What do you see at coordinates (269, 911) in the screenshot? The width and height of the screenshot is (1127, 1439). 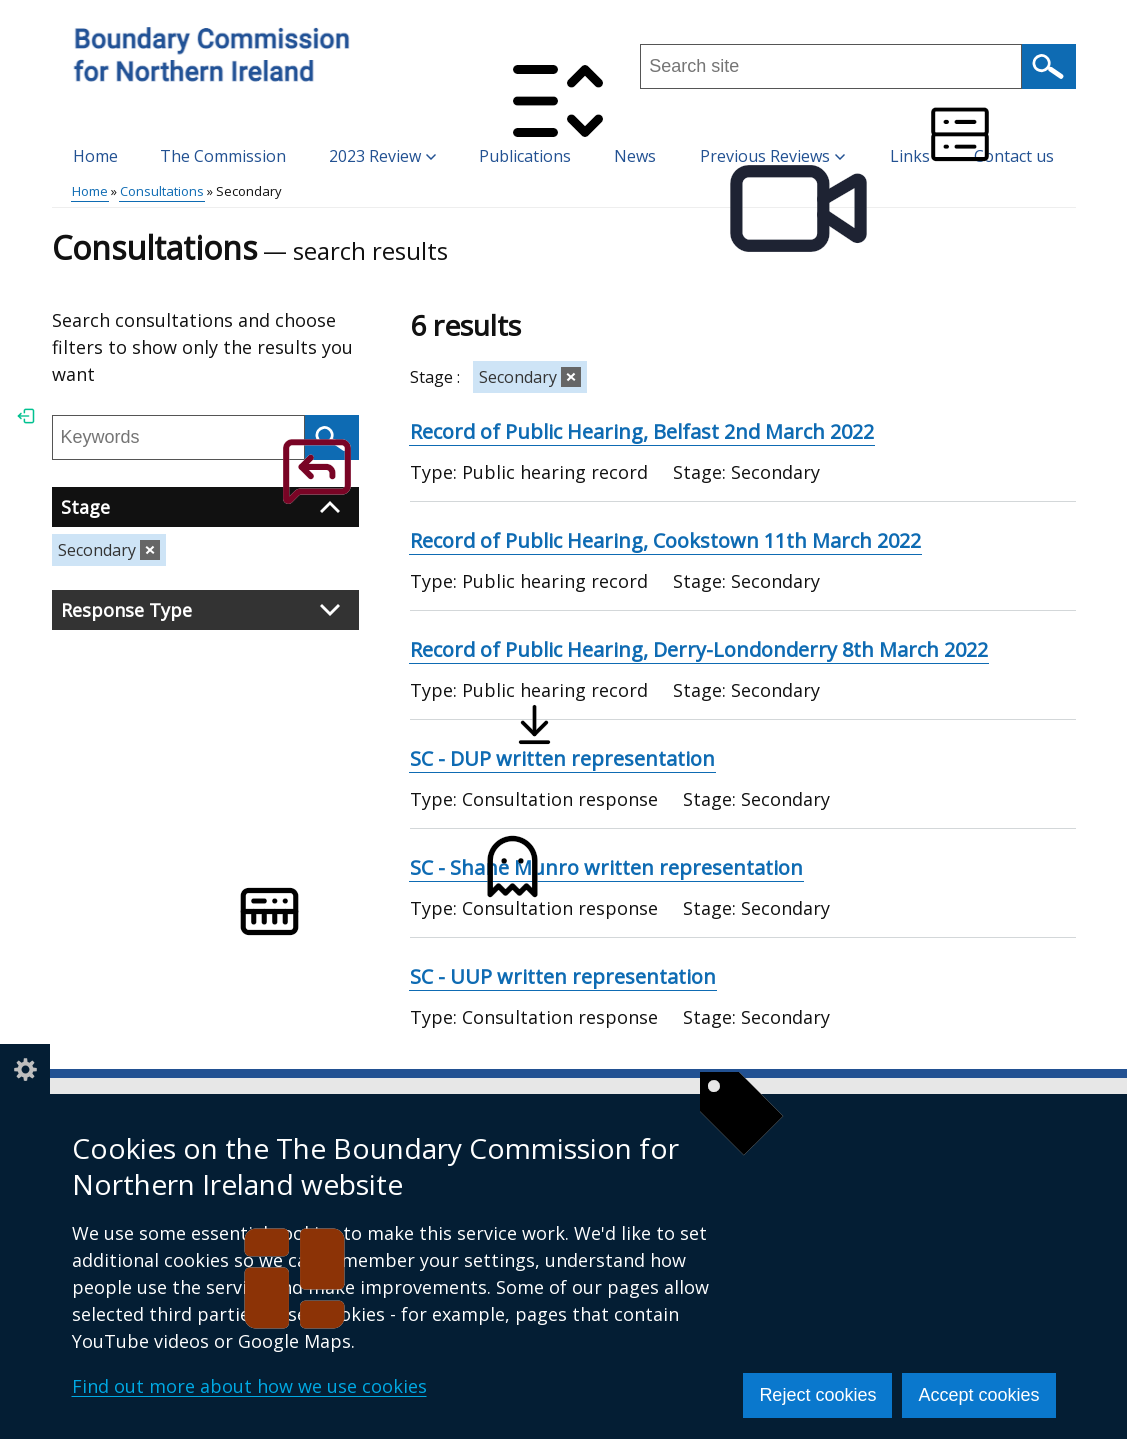 I see `open music keyboard or piano tool` at bounding box center [269, 911].